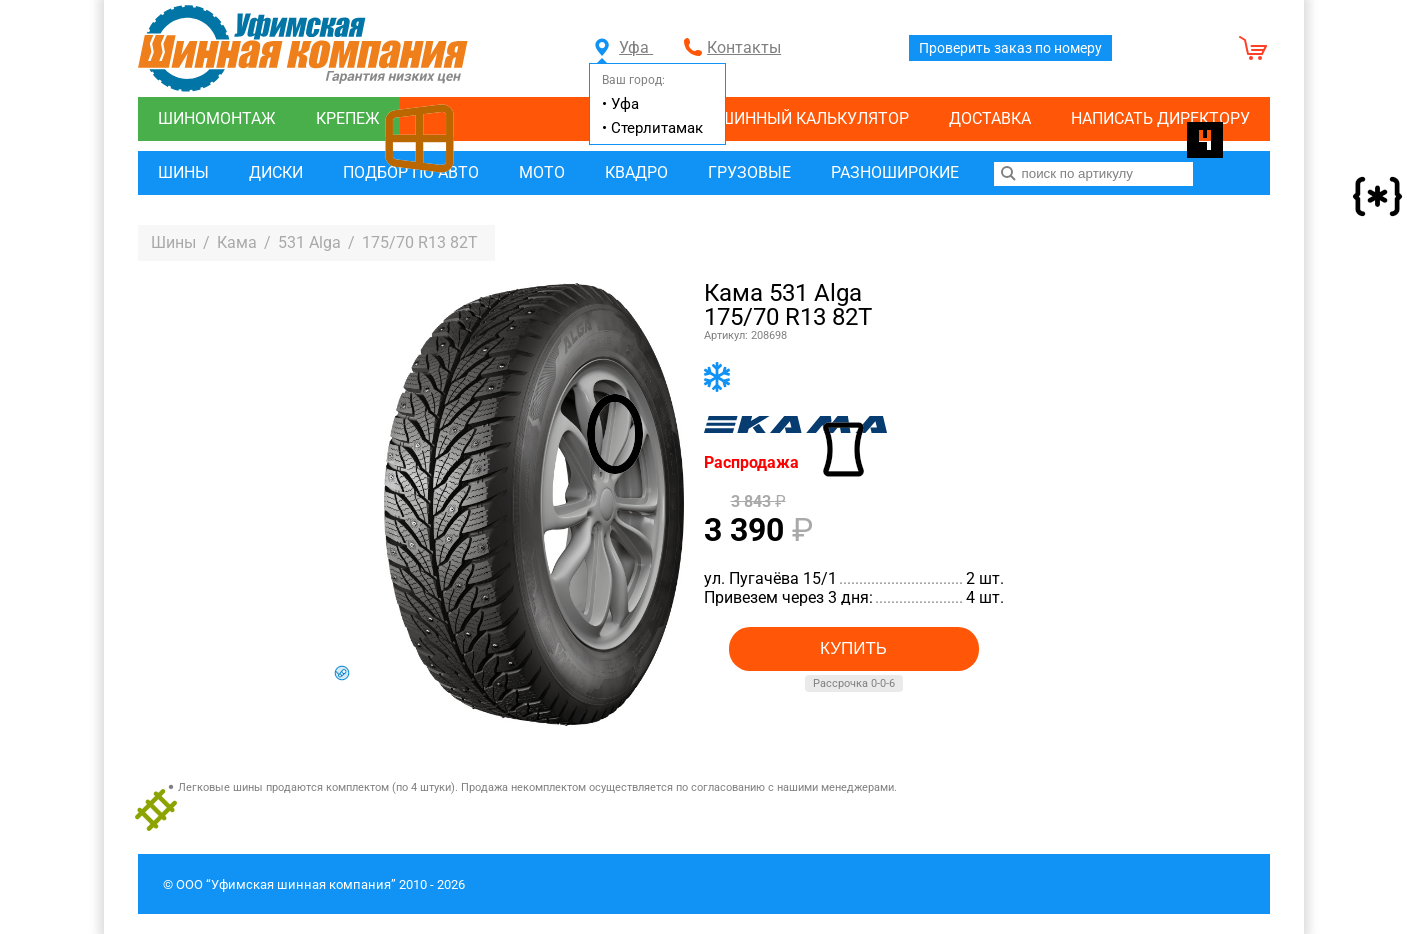 The image size is (1407, 934). What do you see at coordinates (615, 434) in the screenshot?
I see `draw or insert an oval shape` at bounding box center [615, 434].